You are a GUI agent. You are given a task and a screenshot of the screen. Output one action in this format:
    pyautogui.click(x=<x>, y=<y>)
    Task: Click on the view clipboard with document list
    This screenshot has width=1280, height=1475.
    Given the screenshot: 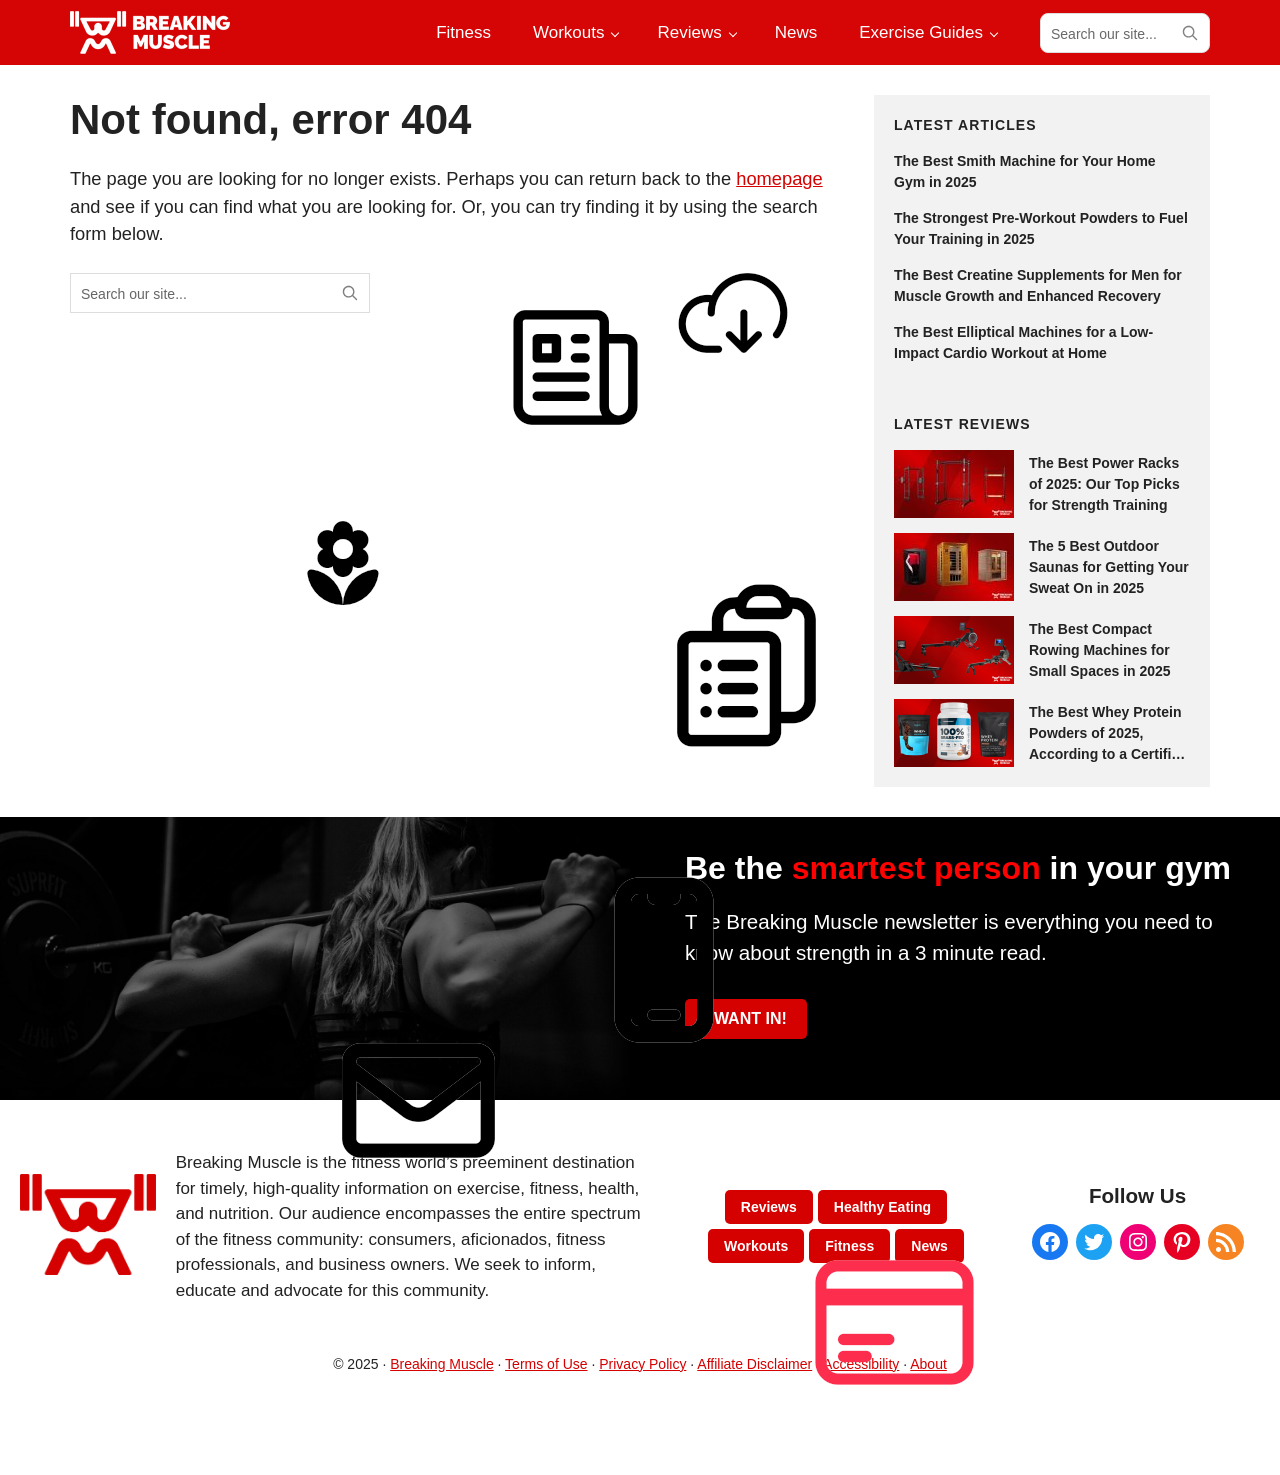 What is the action you would take?
    pyautogui.click(x=746, y=665)
    